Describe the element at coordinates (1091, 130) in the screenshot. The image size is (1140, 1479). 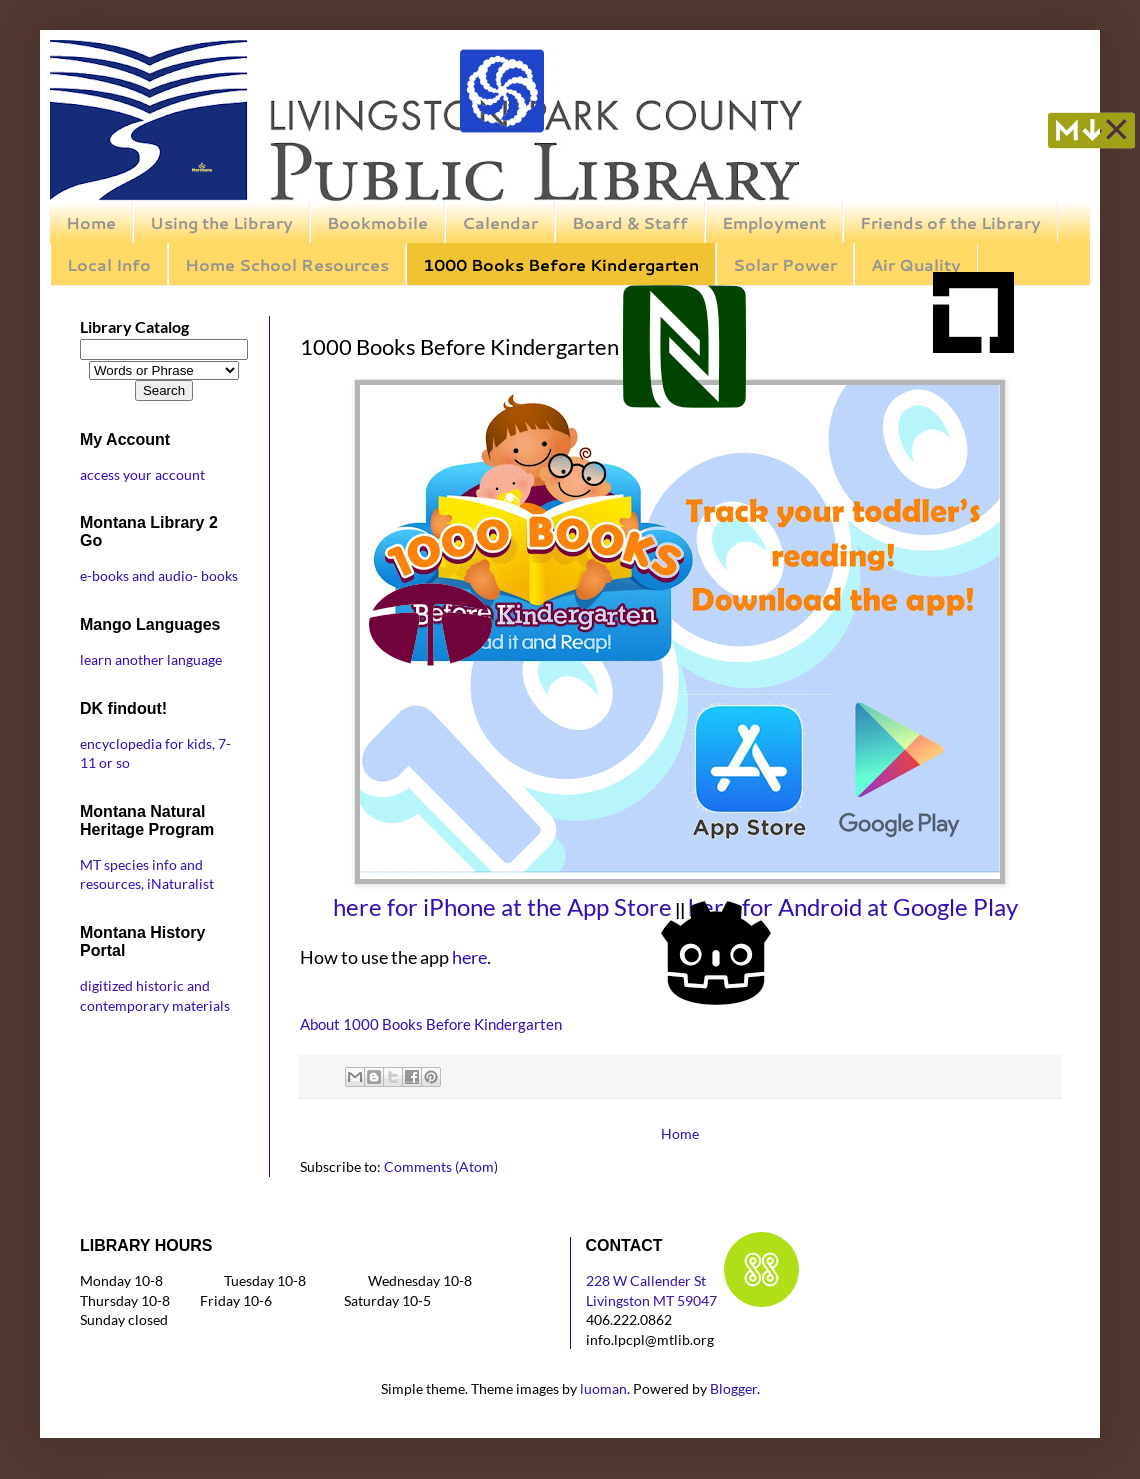
I see `MDX file format or project indicator` at that location.